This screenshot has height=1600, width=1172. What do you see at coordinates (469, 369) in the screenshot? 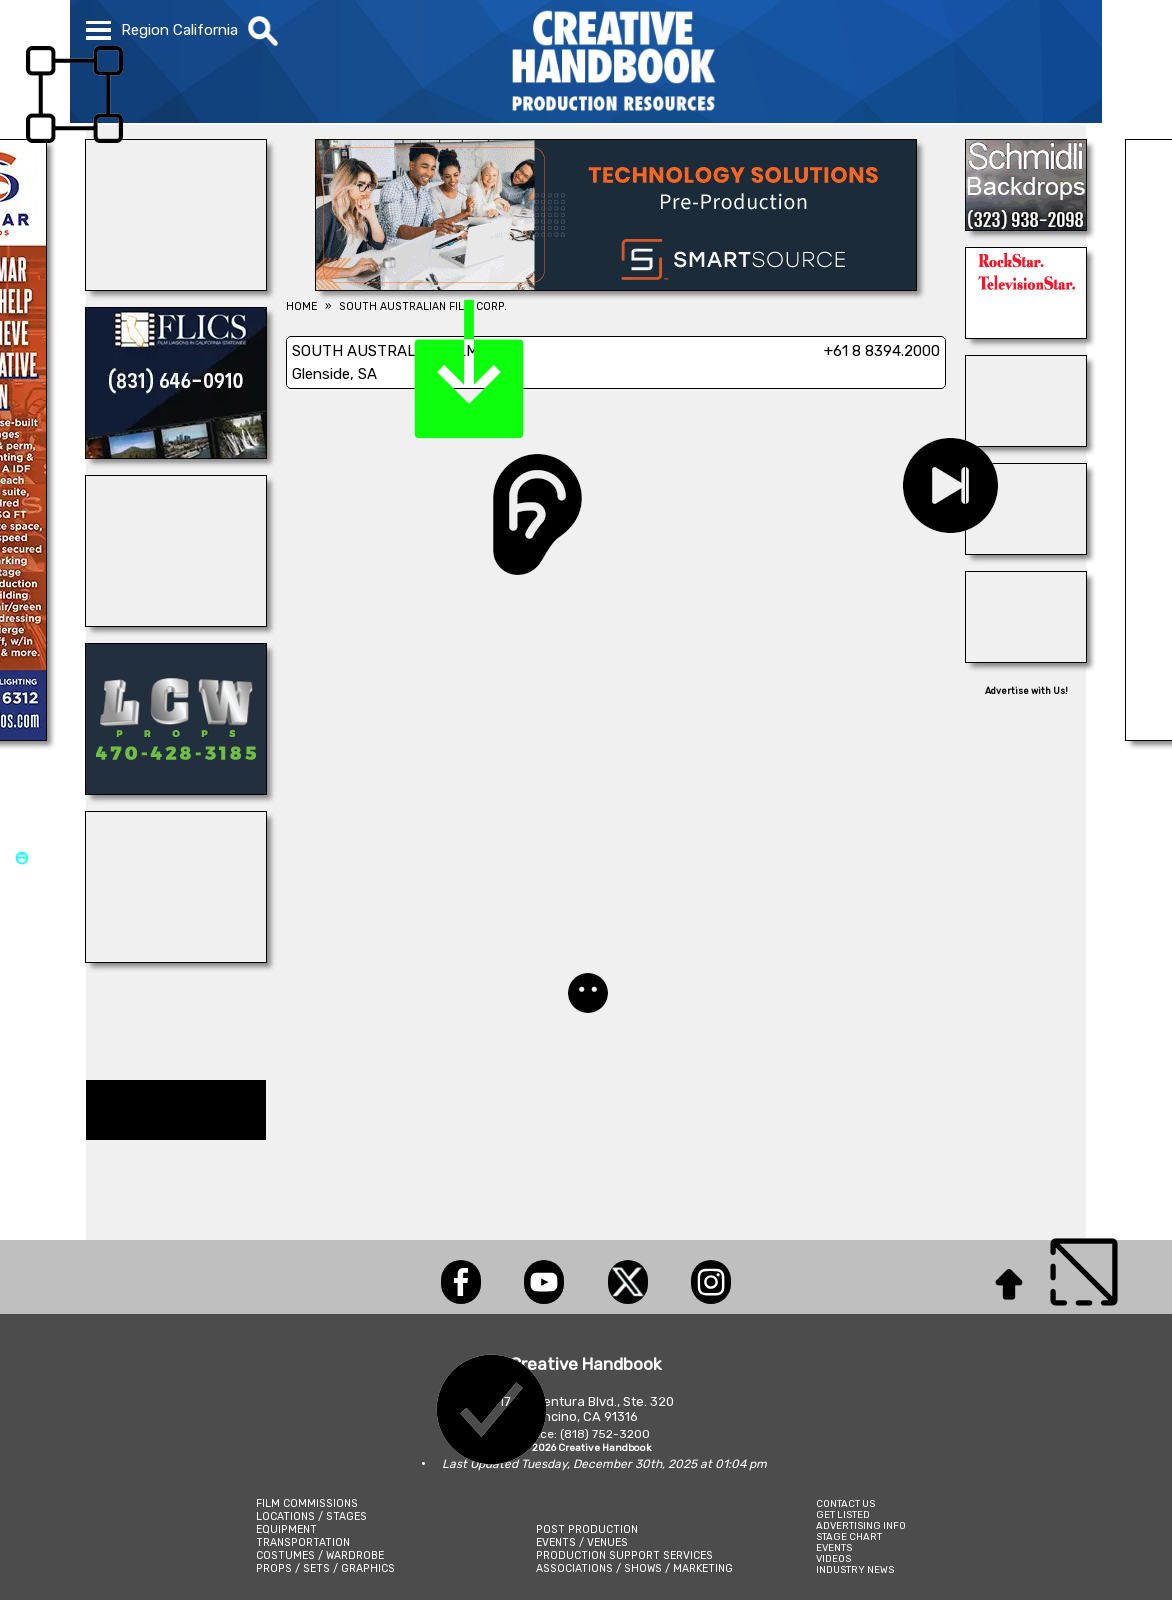
I see `download a file to your device` at bounding box center [469, 369].